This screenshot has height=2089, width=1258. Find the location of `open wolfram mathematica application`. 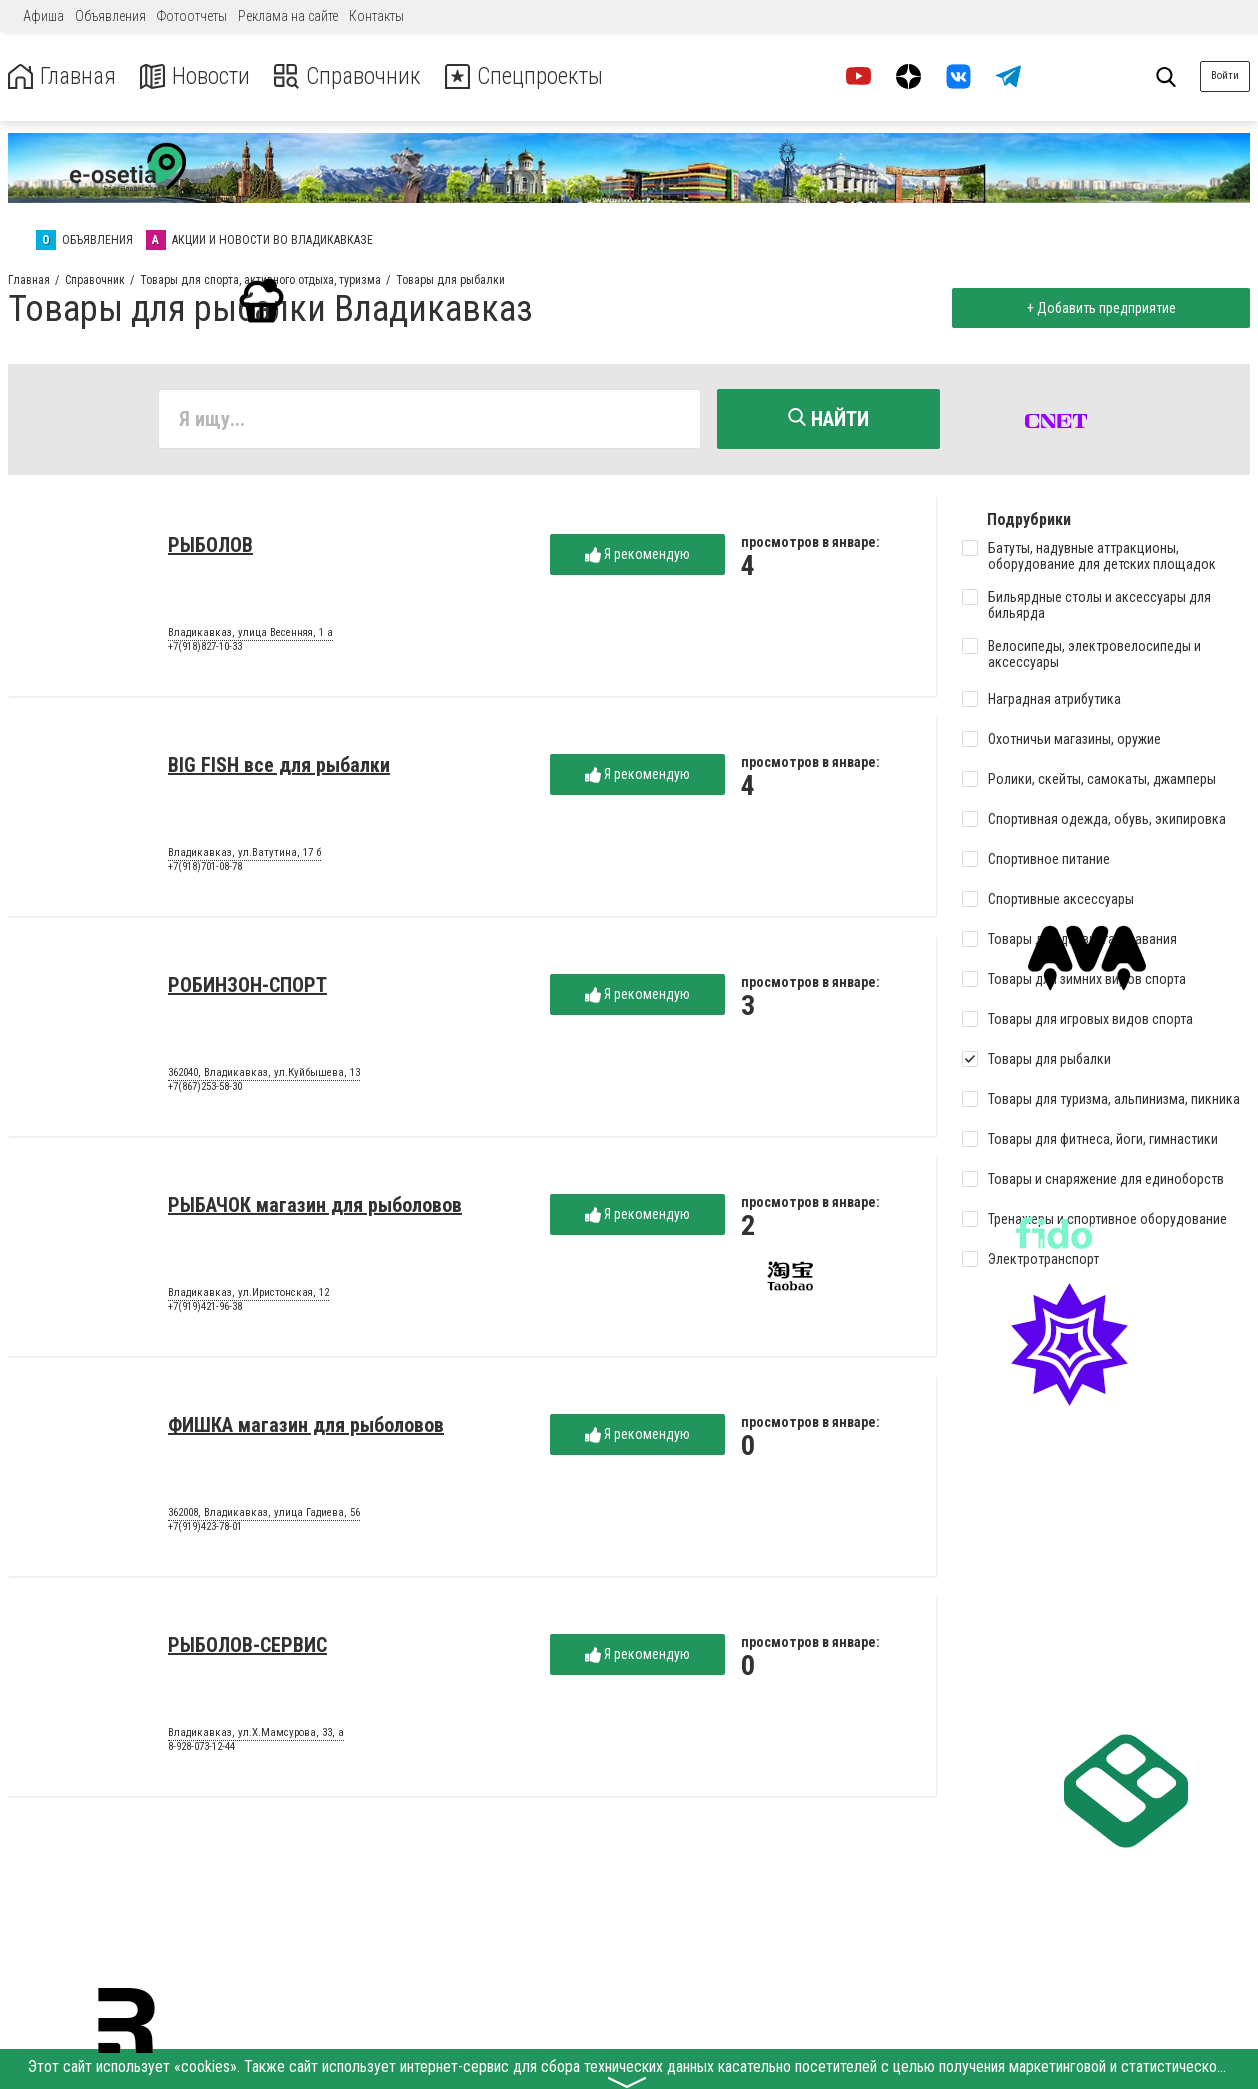

open wolfram mathematica application is located at coordinates (1069, 1344).